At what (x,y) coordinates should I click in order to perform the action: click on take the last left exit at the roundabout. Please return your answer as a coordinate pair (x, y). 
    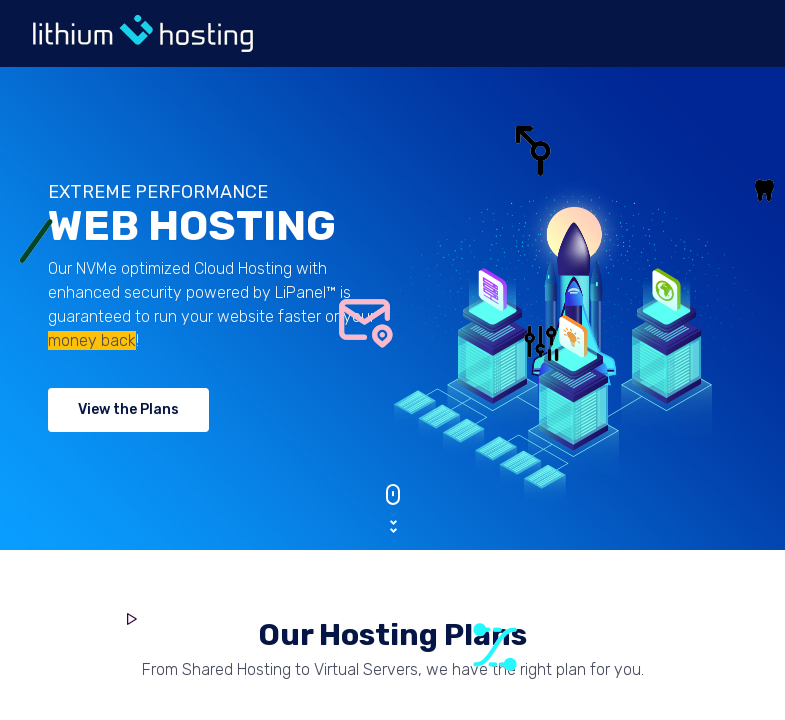
    Looking at the image, I should click on (533, 151).